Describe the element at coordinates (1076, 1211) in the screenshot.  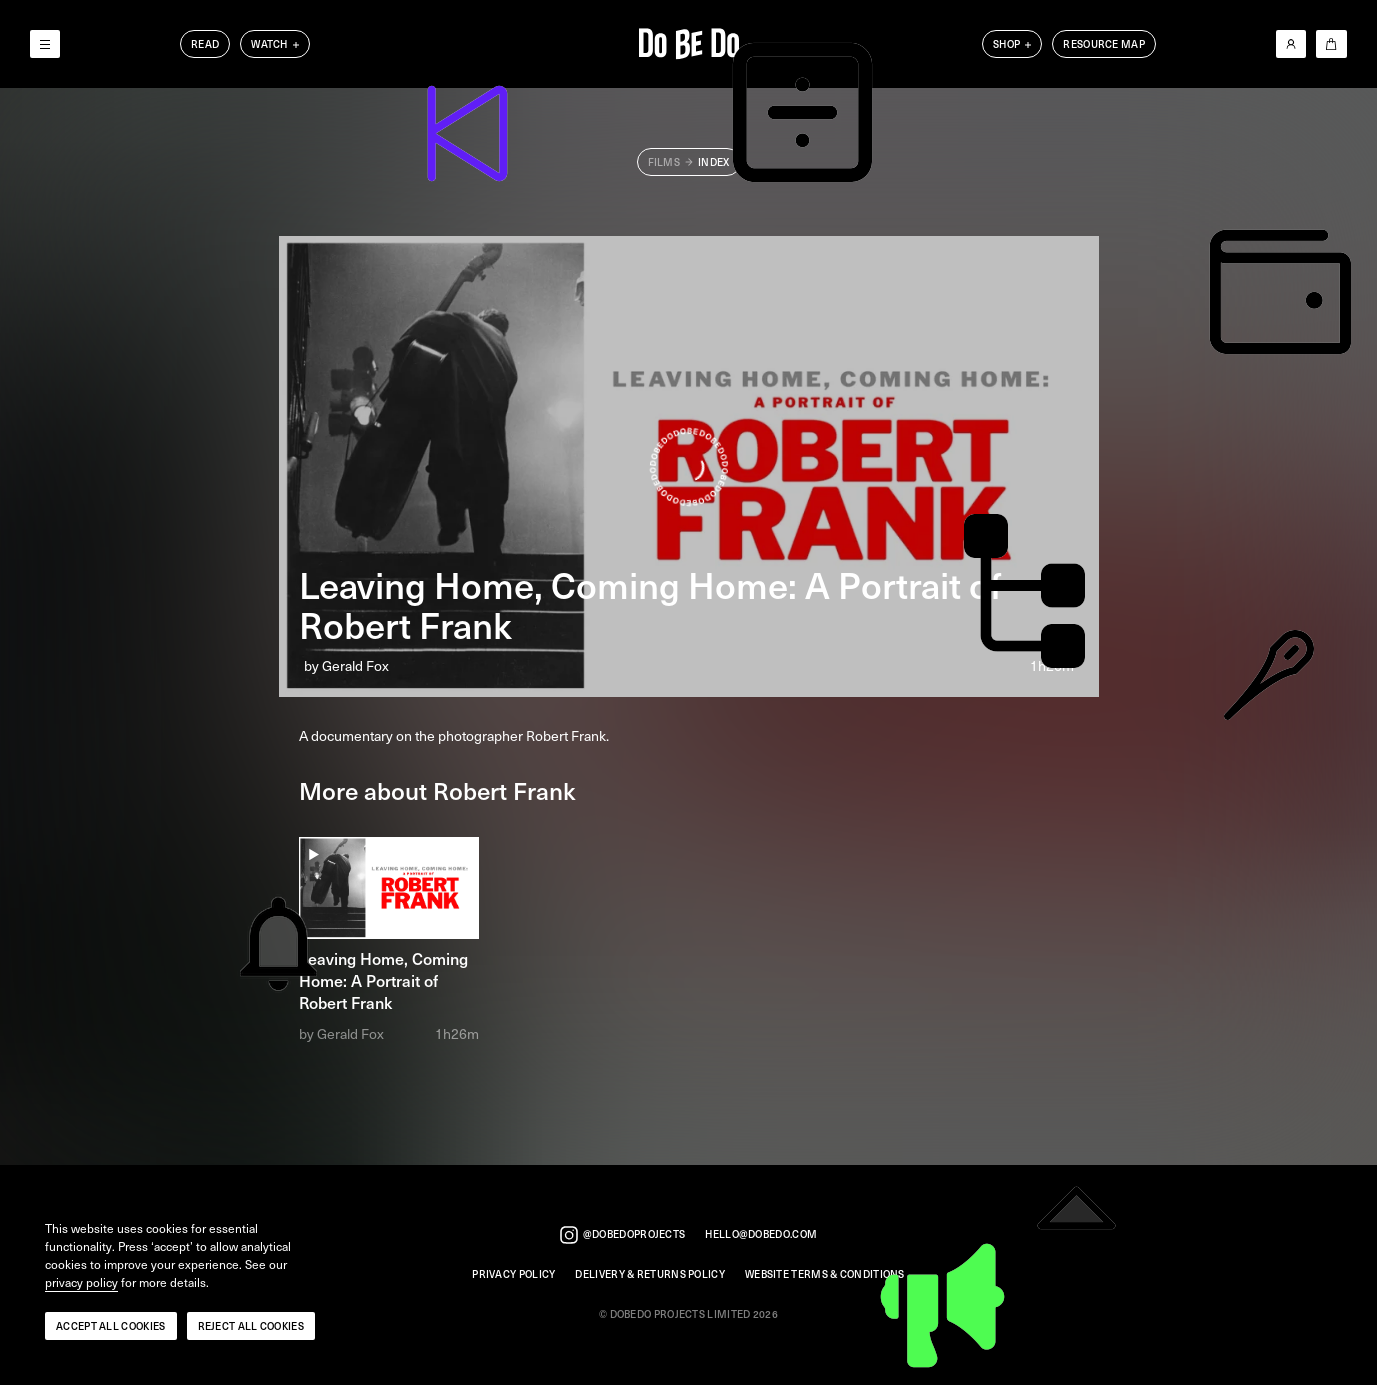
I see `collapse an expanded section` at that location.